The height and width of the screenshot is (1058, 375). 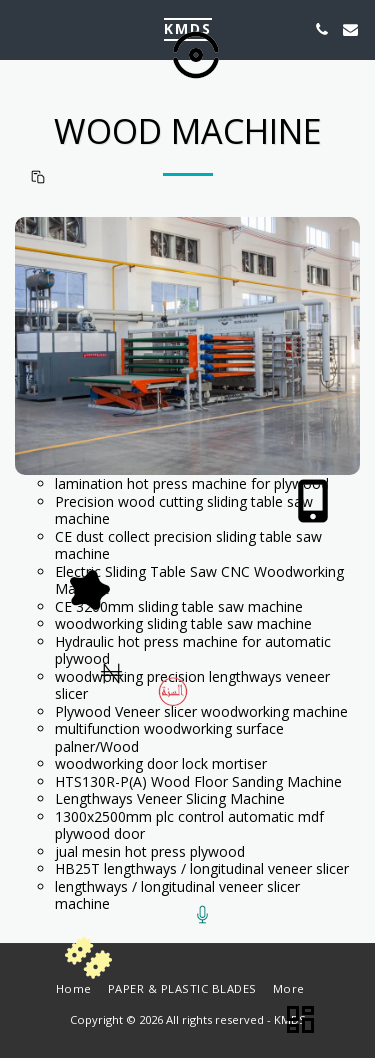 What do you see at coordinates (313, 501) in the screenshot?
I see `access mobile device settings` at bounding box center [313, 501].